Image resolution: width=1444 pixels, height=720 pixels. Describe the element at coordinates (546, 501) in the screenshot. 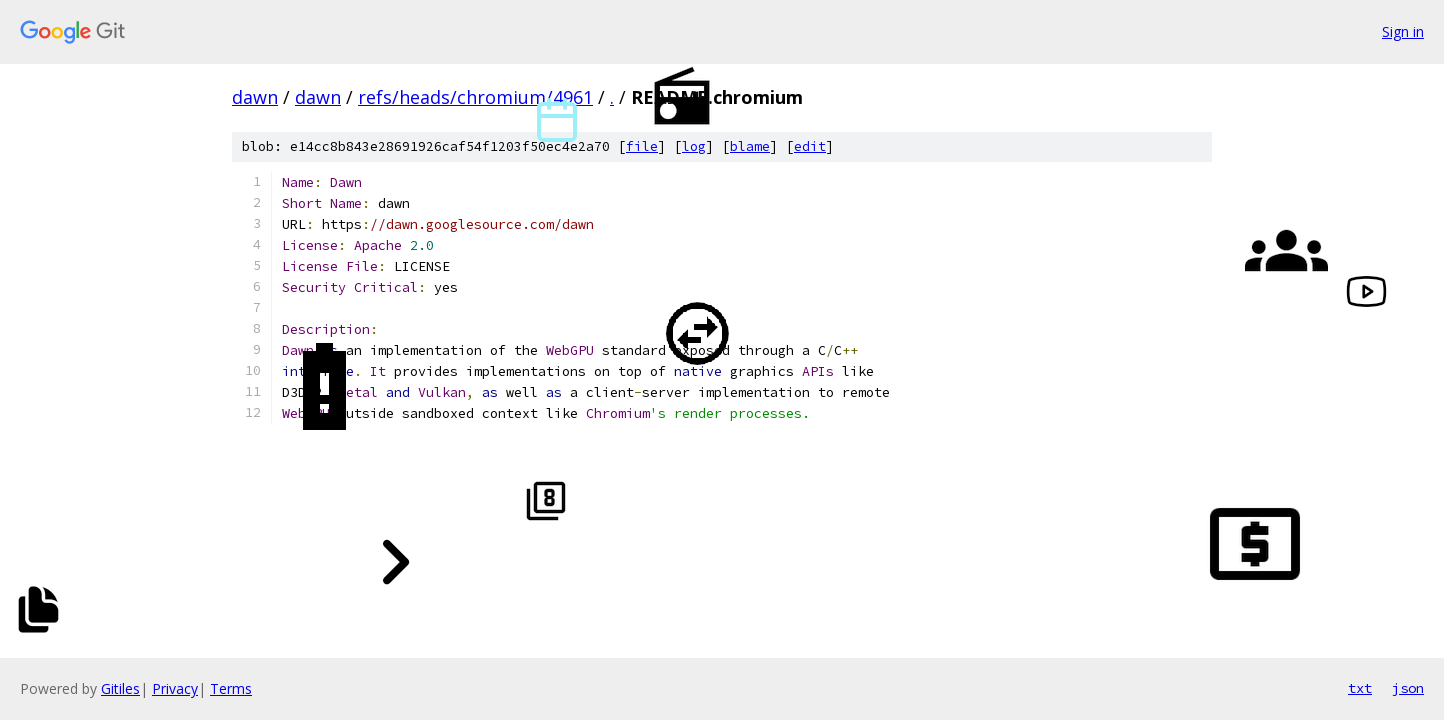

I see `indicates 8 images in a stack or gallery` at that location.